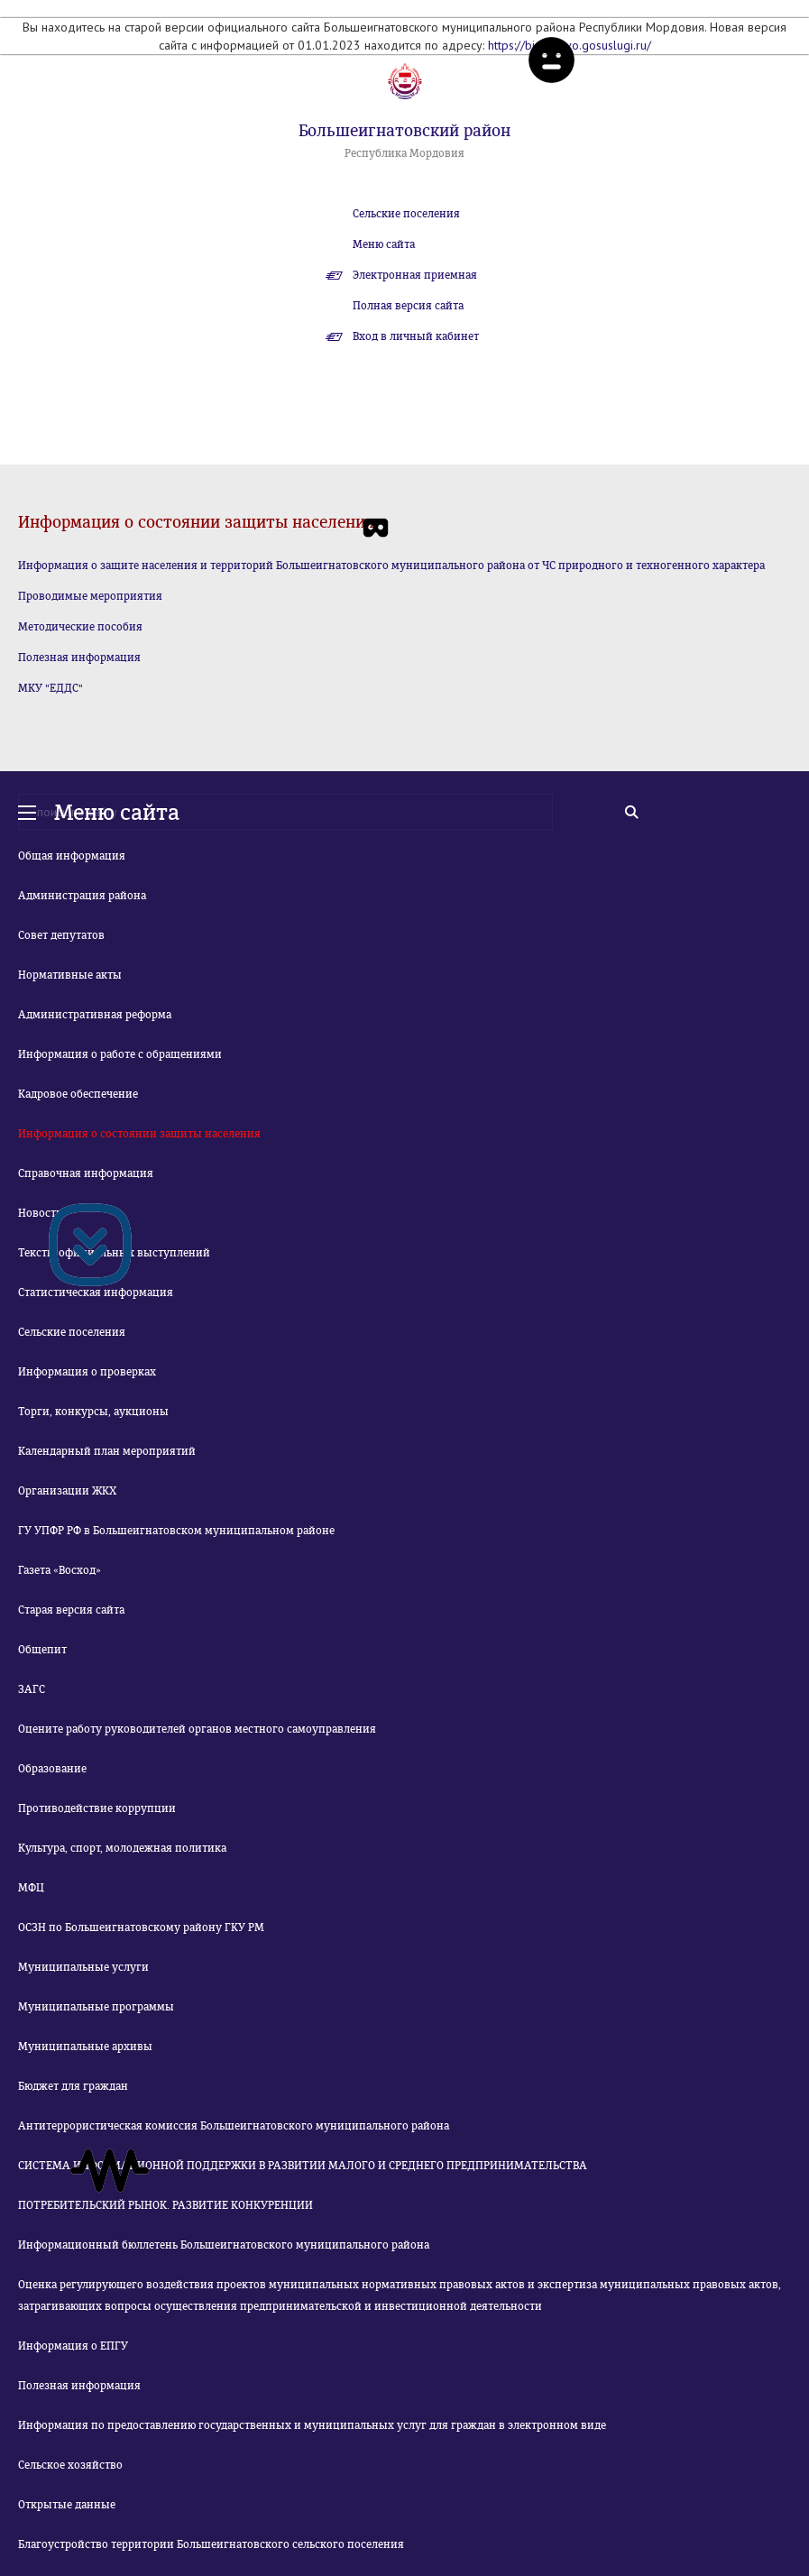 The height and width of the screenshot is (2576, 809). Describe the element at coordinates (109, 2170) in the screenshot. I see `view circuit or resistor component details` at that location.